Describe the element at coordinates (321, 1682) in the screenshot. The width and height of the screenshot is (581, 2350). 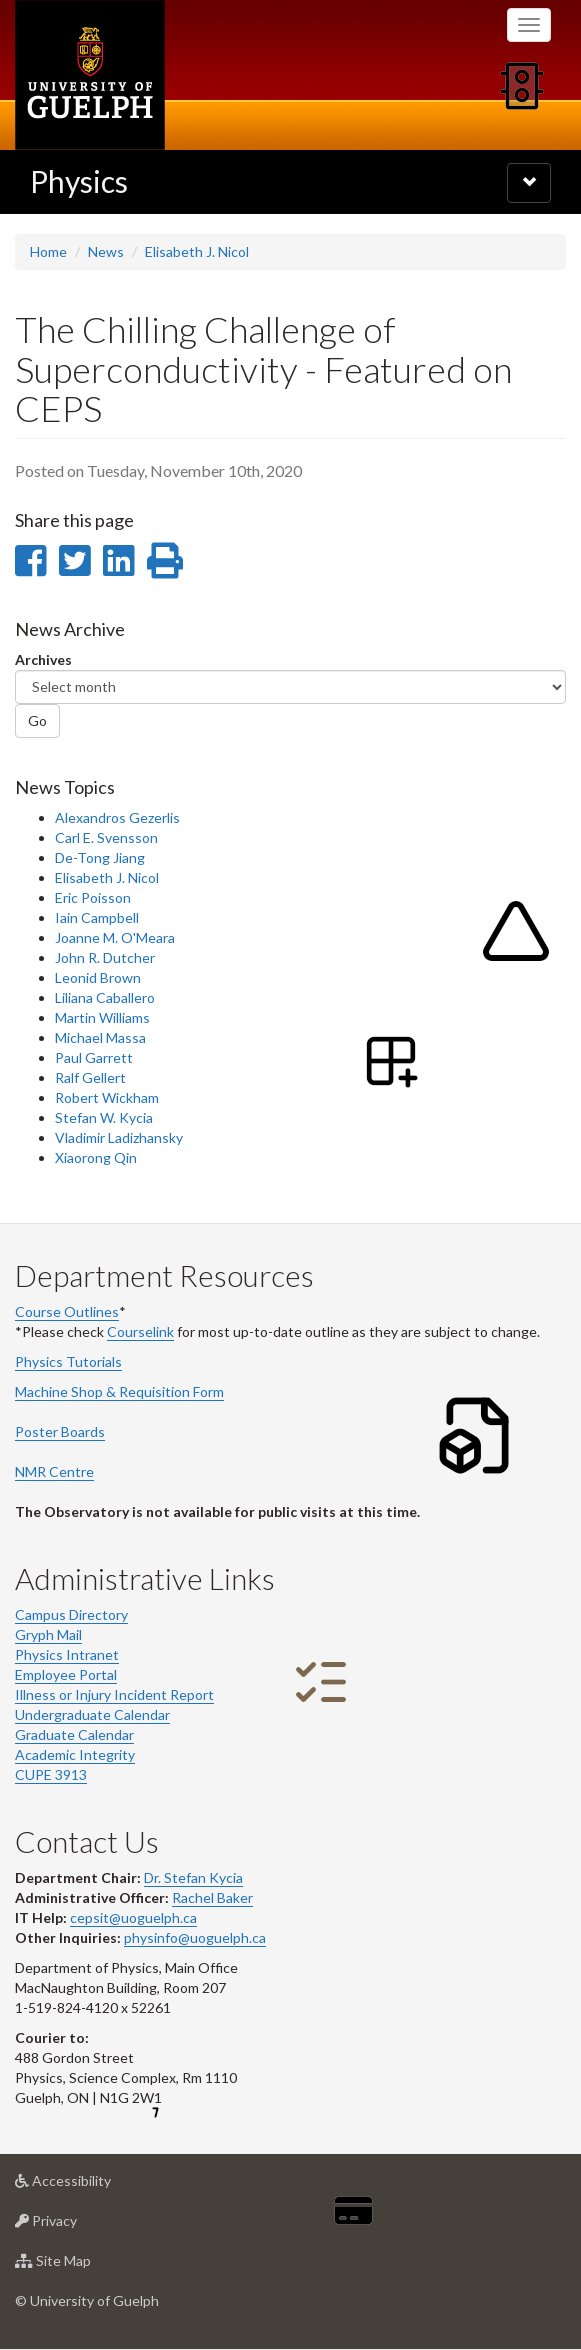
I see `view completed tasks` at that location.